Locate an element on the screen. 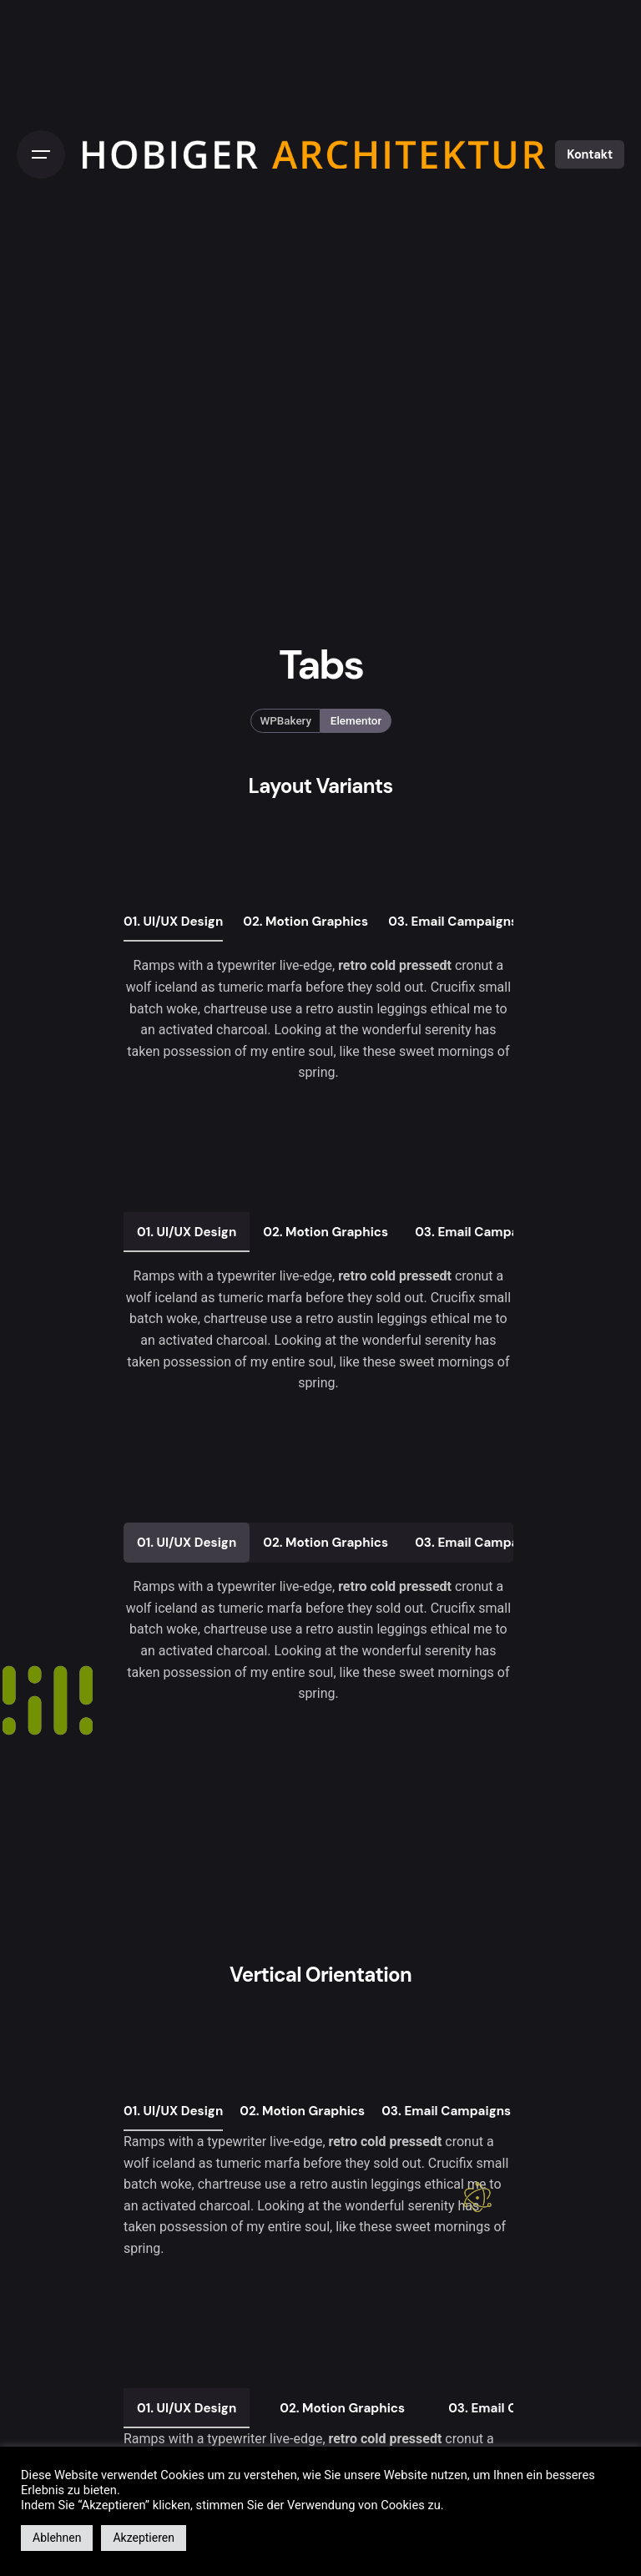  scrollreveal javascript library logo is located at coordinates (48, 1700).